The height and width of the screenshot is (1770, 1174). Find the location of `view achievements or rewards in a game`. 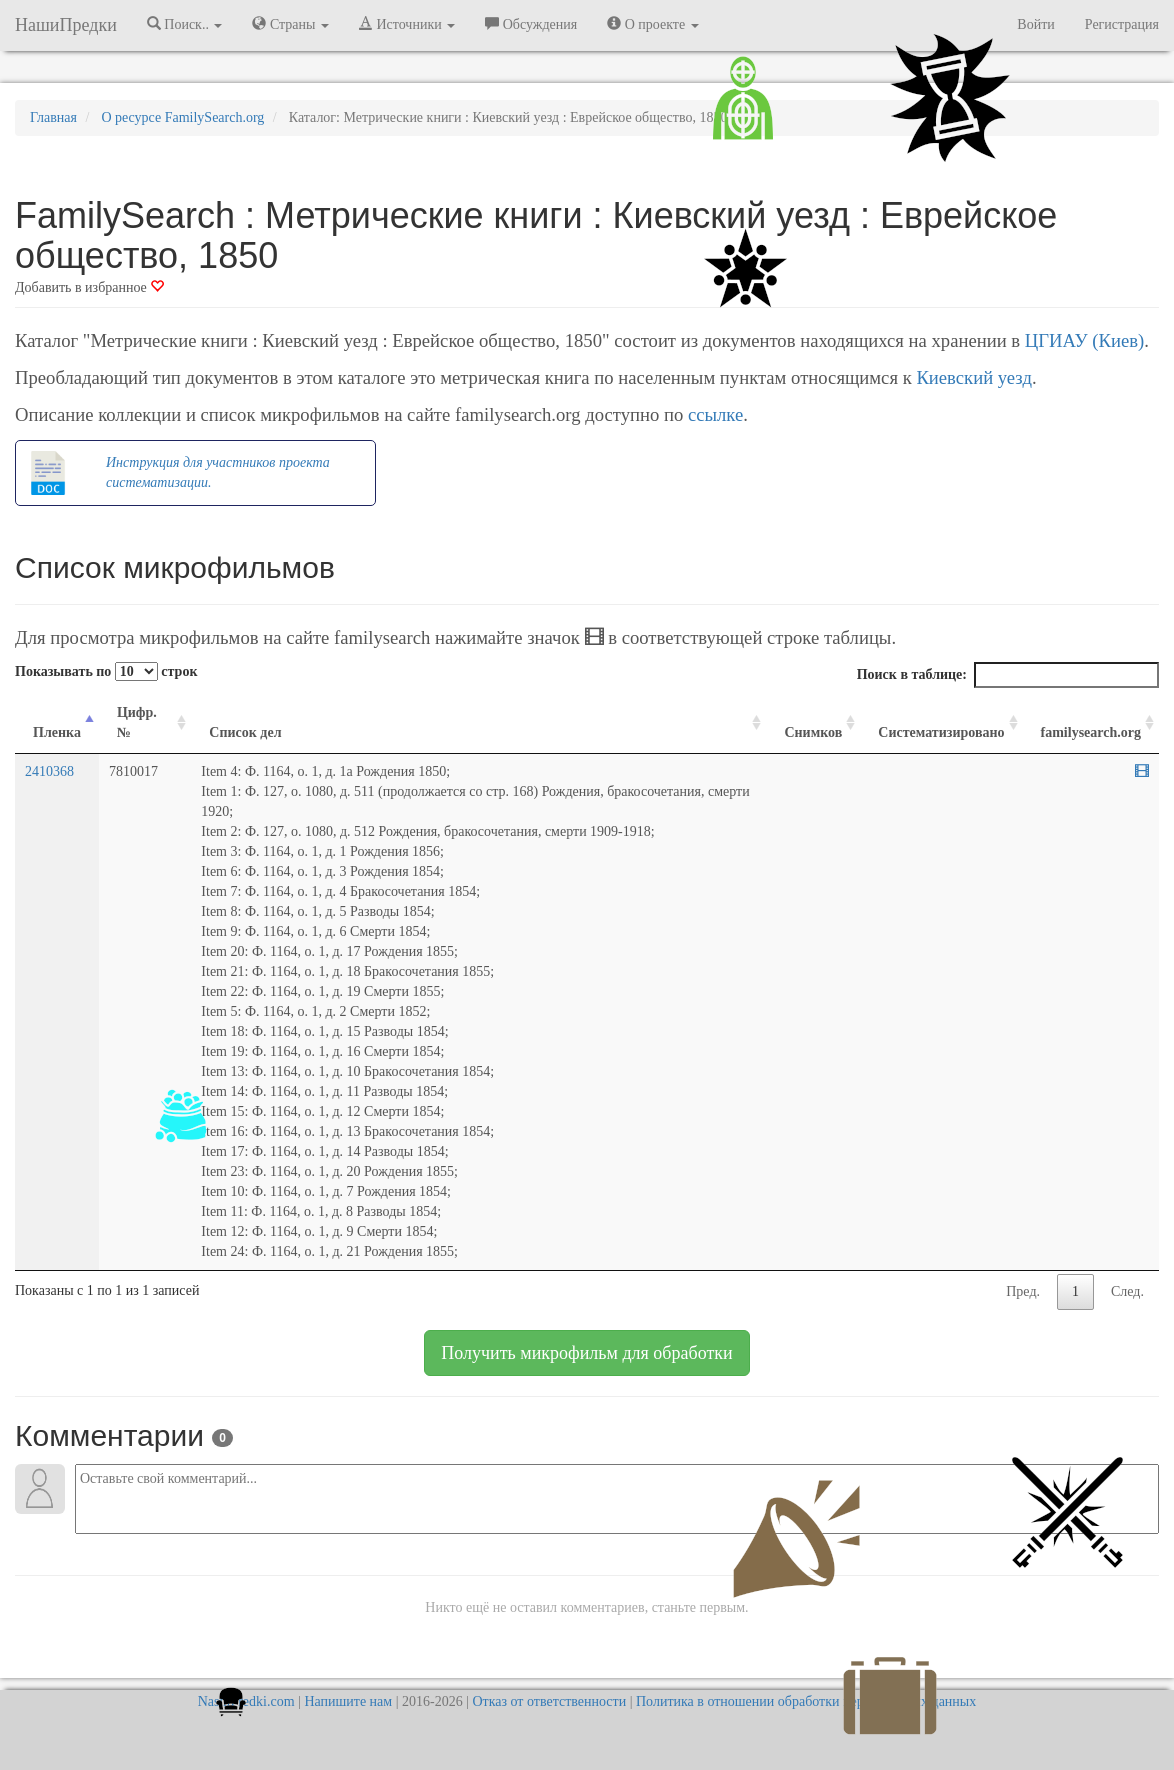

view achievements or rewards in a game is located at coordinates (745, 269).